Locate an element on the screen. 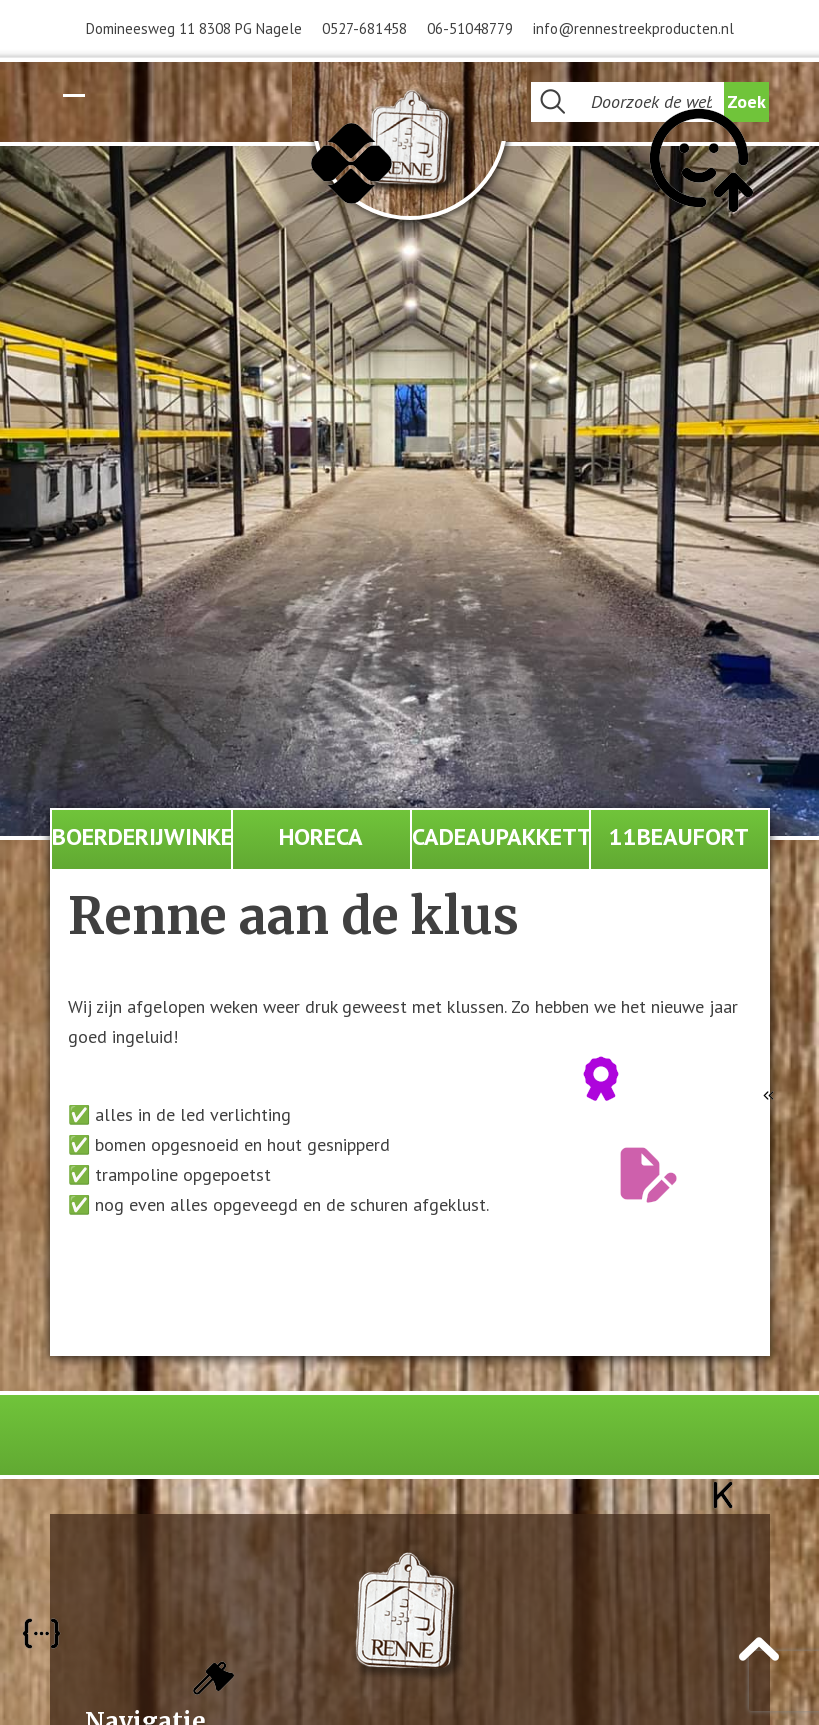 The image size is (819, 1725). tool or equipment category is located at coordinates (213, 1679).